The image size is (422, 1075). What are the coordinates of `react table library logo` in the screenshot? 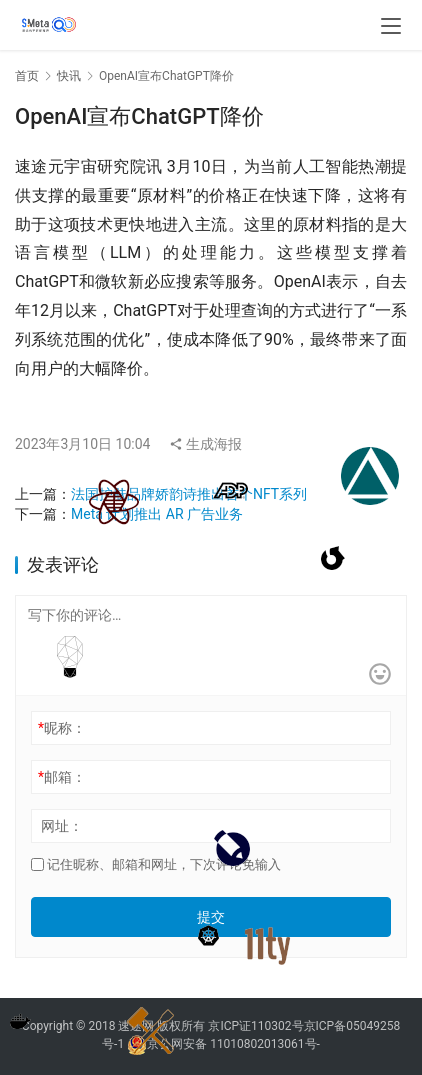 It's located at (114, 502).